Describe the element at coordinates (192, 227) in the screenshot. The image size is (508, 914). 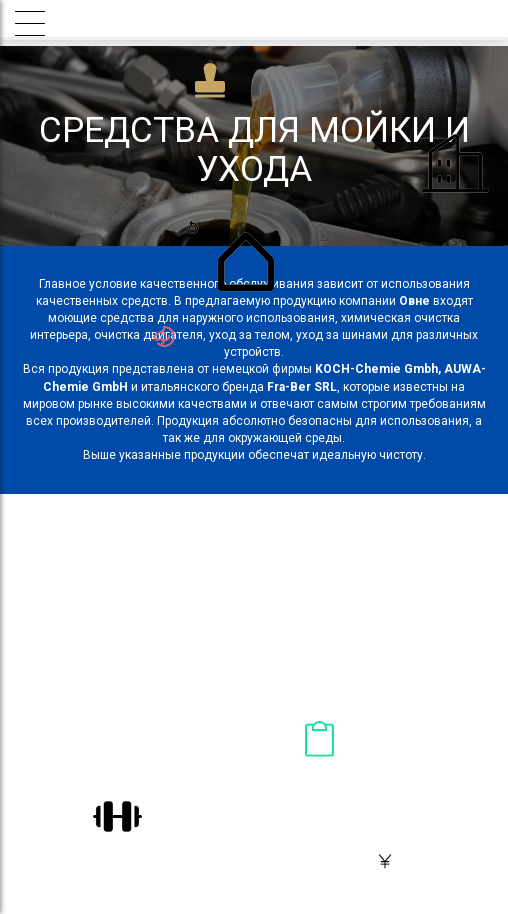
I see `rewind 10 seconds` at that location.